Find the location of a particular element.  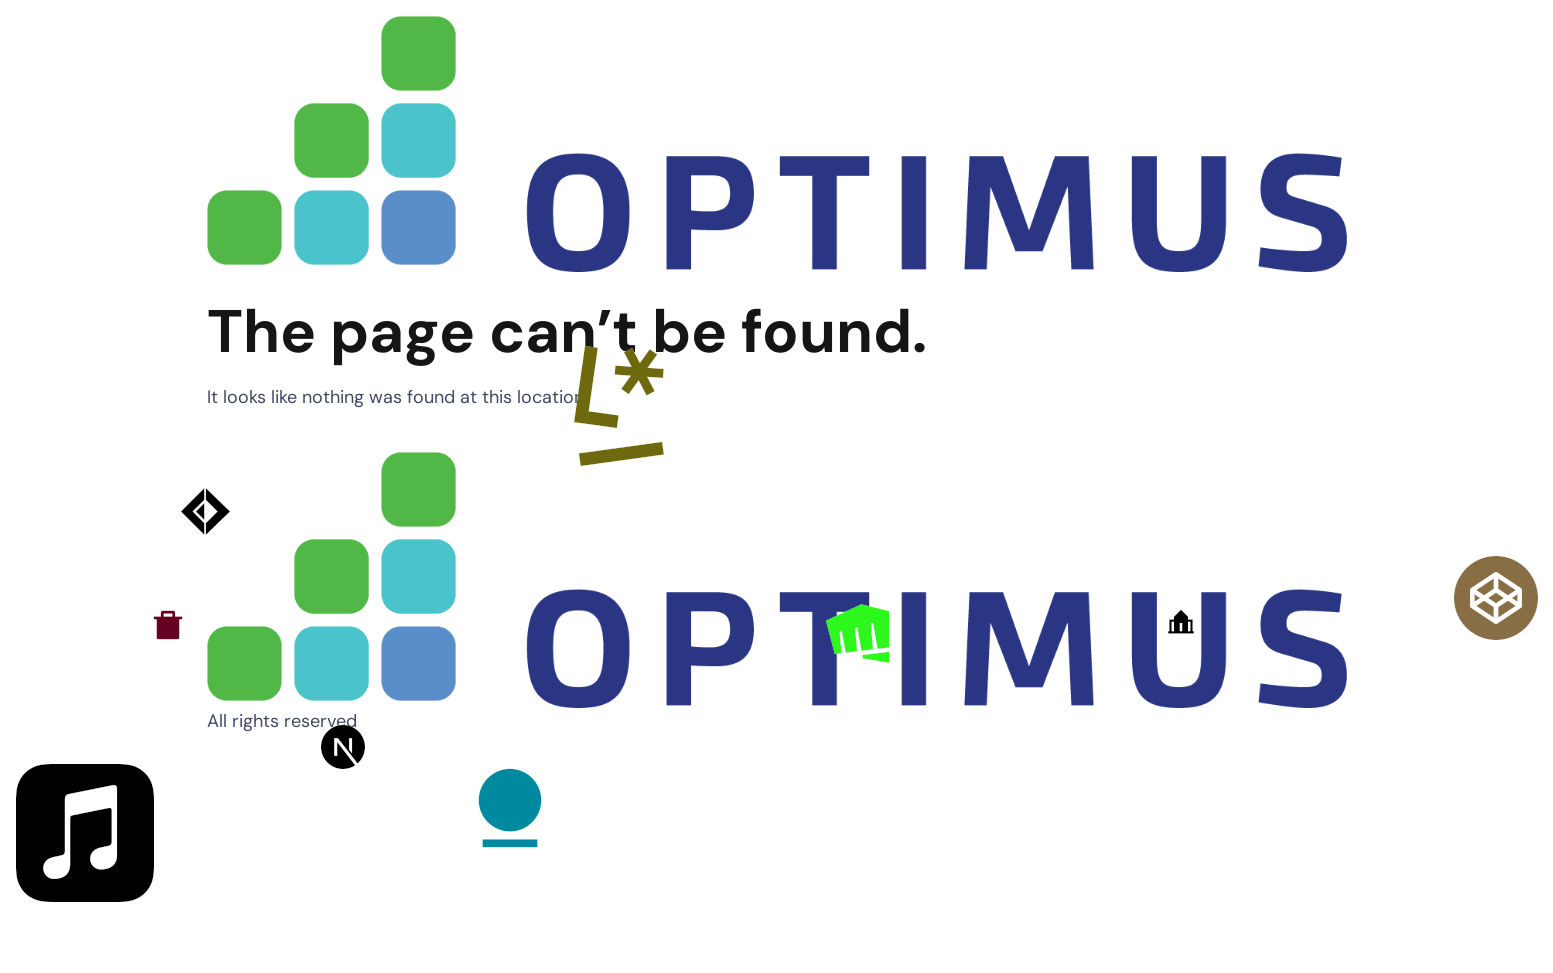

indicates code written in F# programming language is located at coordinates (205, 511).